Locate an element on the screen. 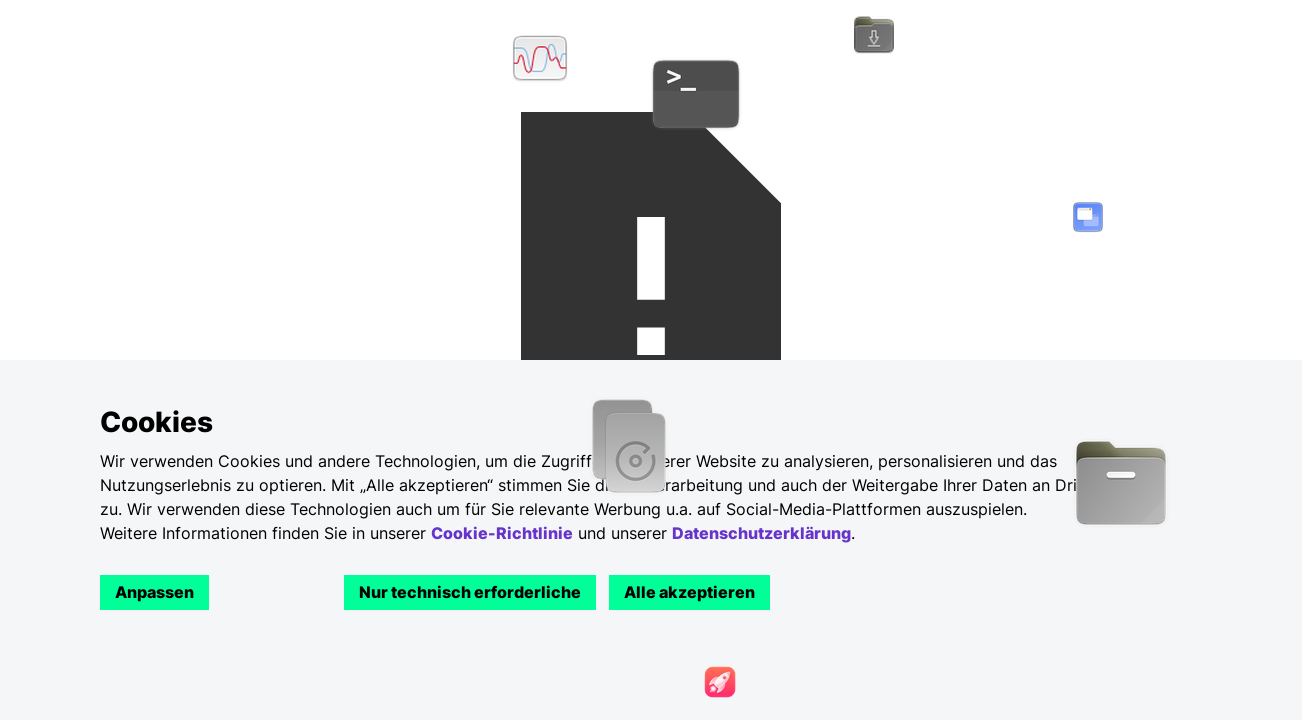 The height and width of the screenshot is (720, 1302). open the games app is located at coordinates (720, 682).